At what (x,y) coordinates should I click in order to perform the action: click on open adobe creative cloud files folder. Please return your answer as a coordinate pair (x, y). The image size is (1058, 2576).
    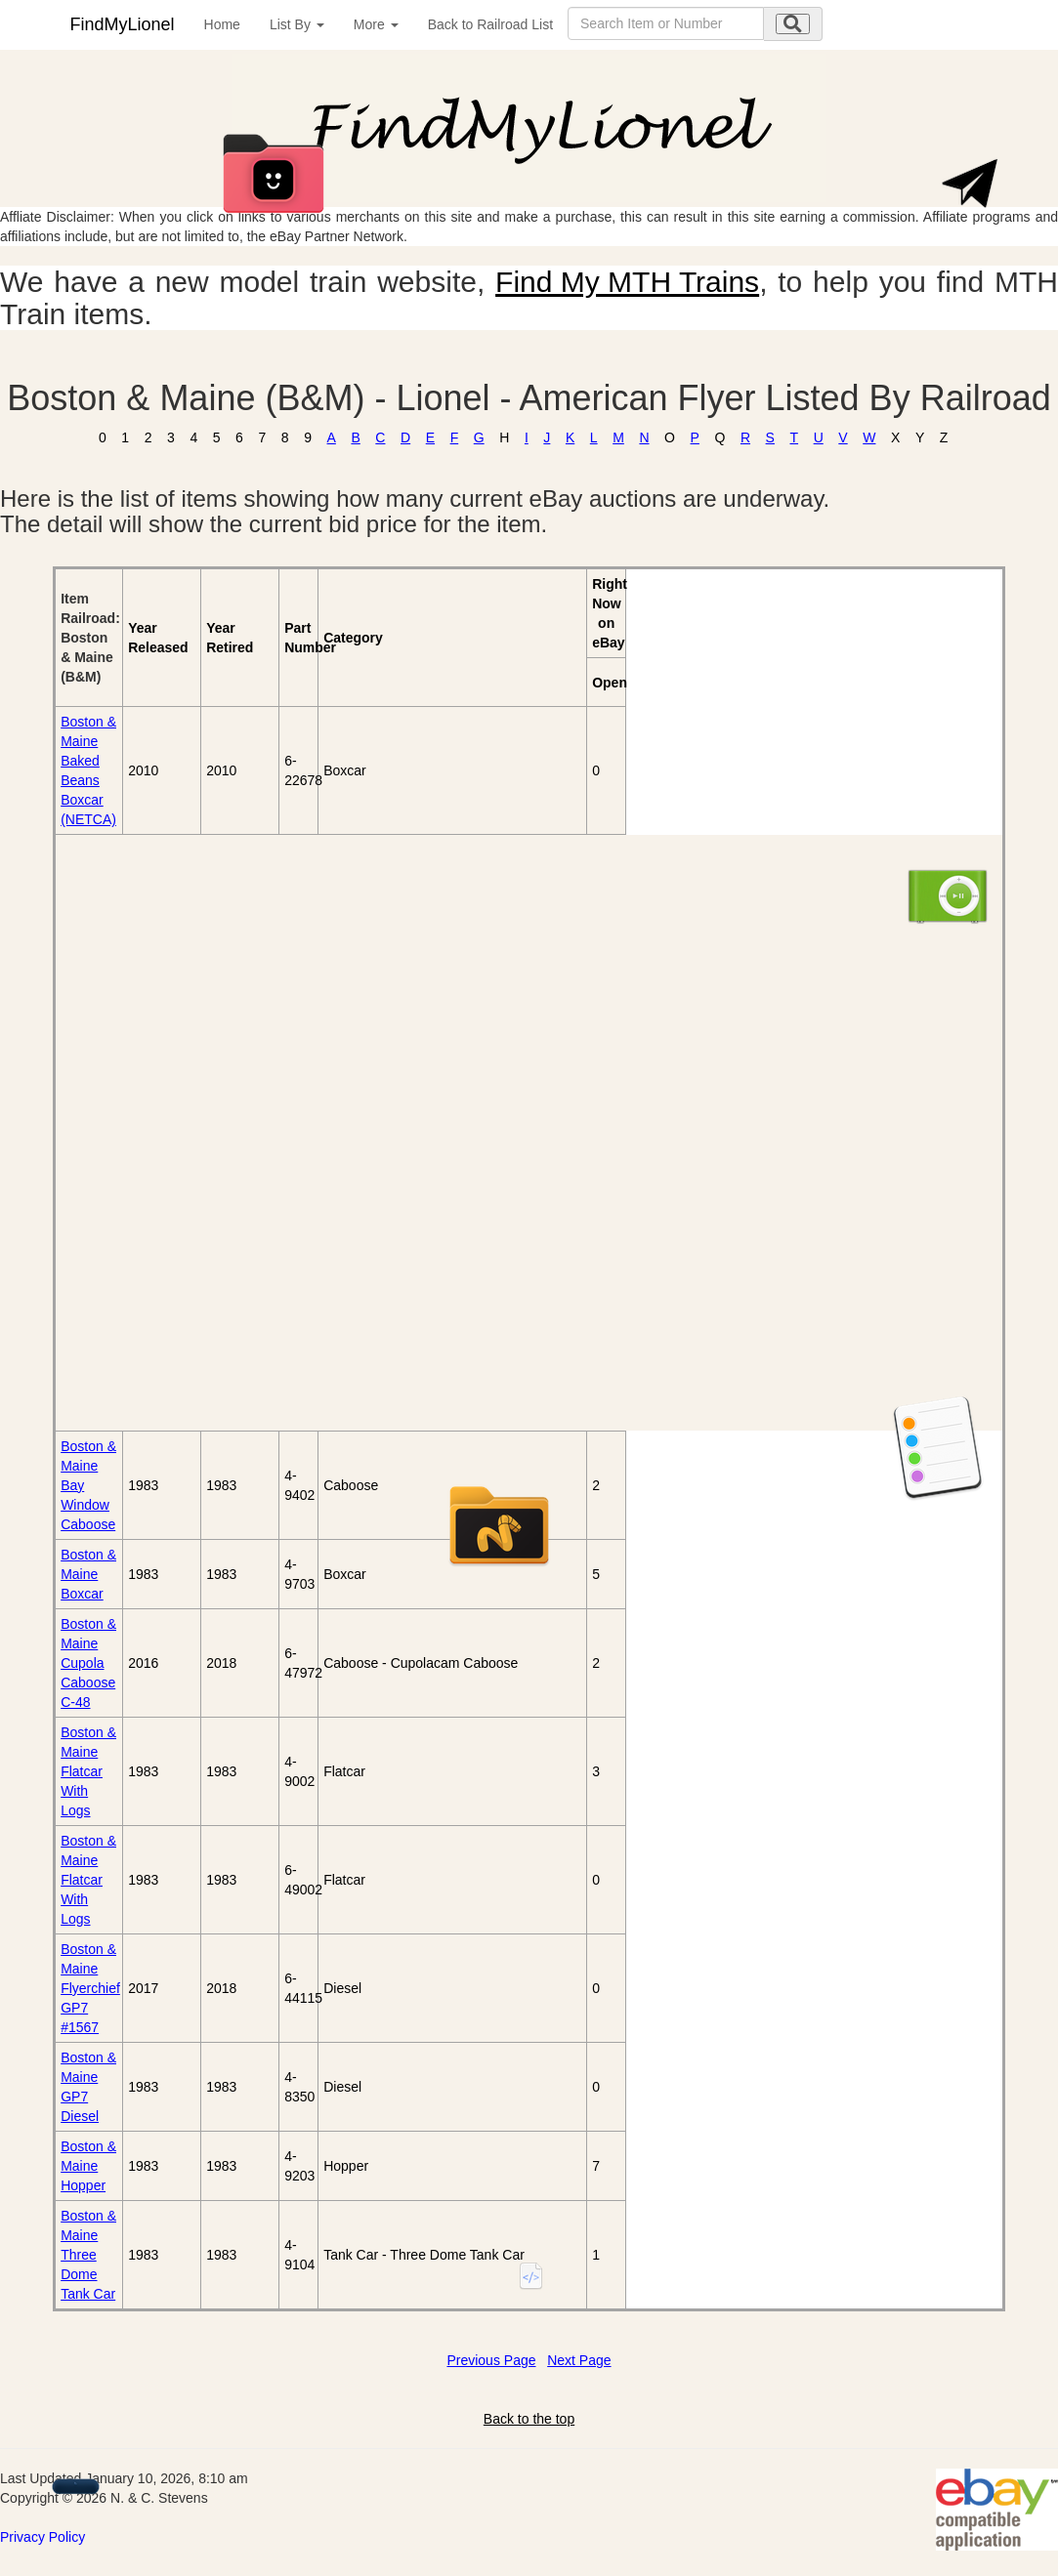
    Looking at the image, I should click on (273, 176).